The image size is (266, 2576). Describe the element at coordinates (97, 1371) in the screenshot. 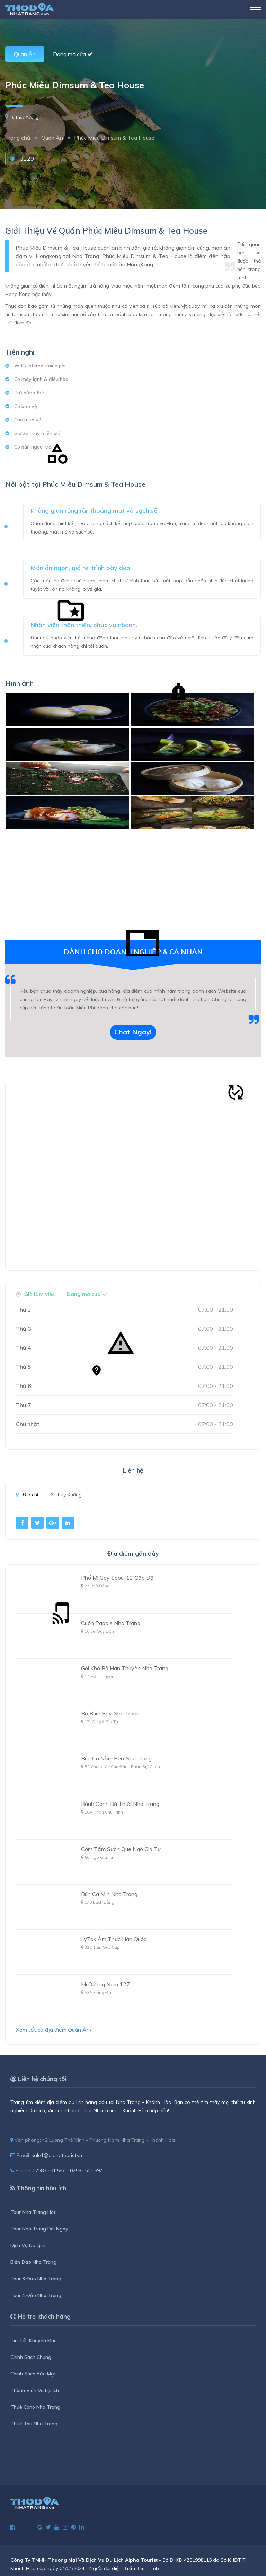

I see `indicates an unknown or unidentified location` at that location.